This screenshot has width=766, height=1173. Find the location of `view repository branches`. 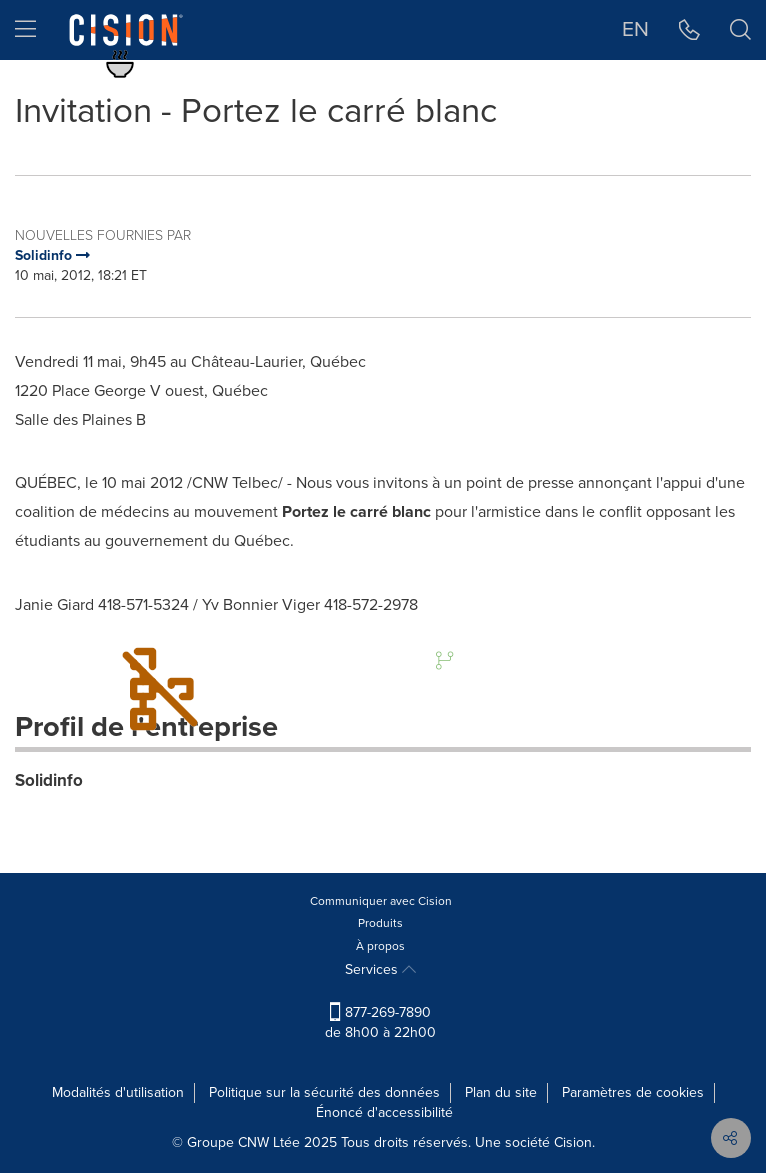

view repository branches is located at coordinates (443, 660).